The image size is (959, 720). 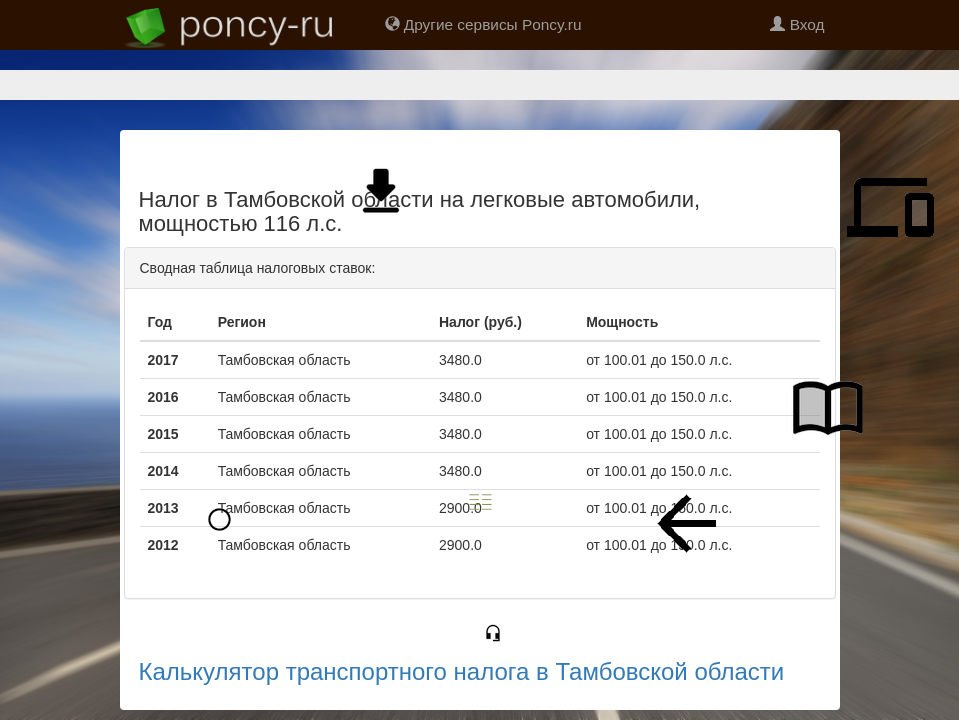 What do you see at coordinates (480, 502) in the screenshot?
I see `switch to multi-column text layout` at bounding box center [480, 502].